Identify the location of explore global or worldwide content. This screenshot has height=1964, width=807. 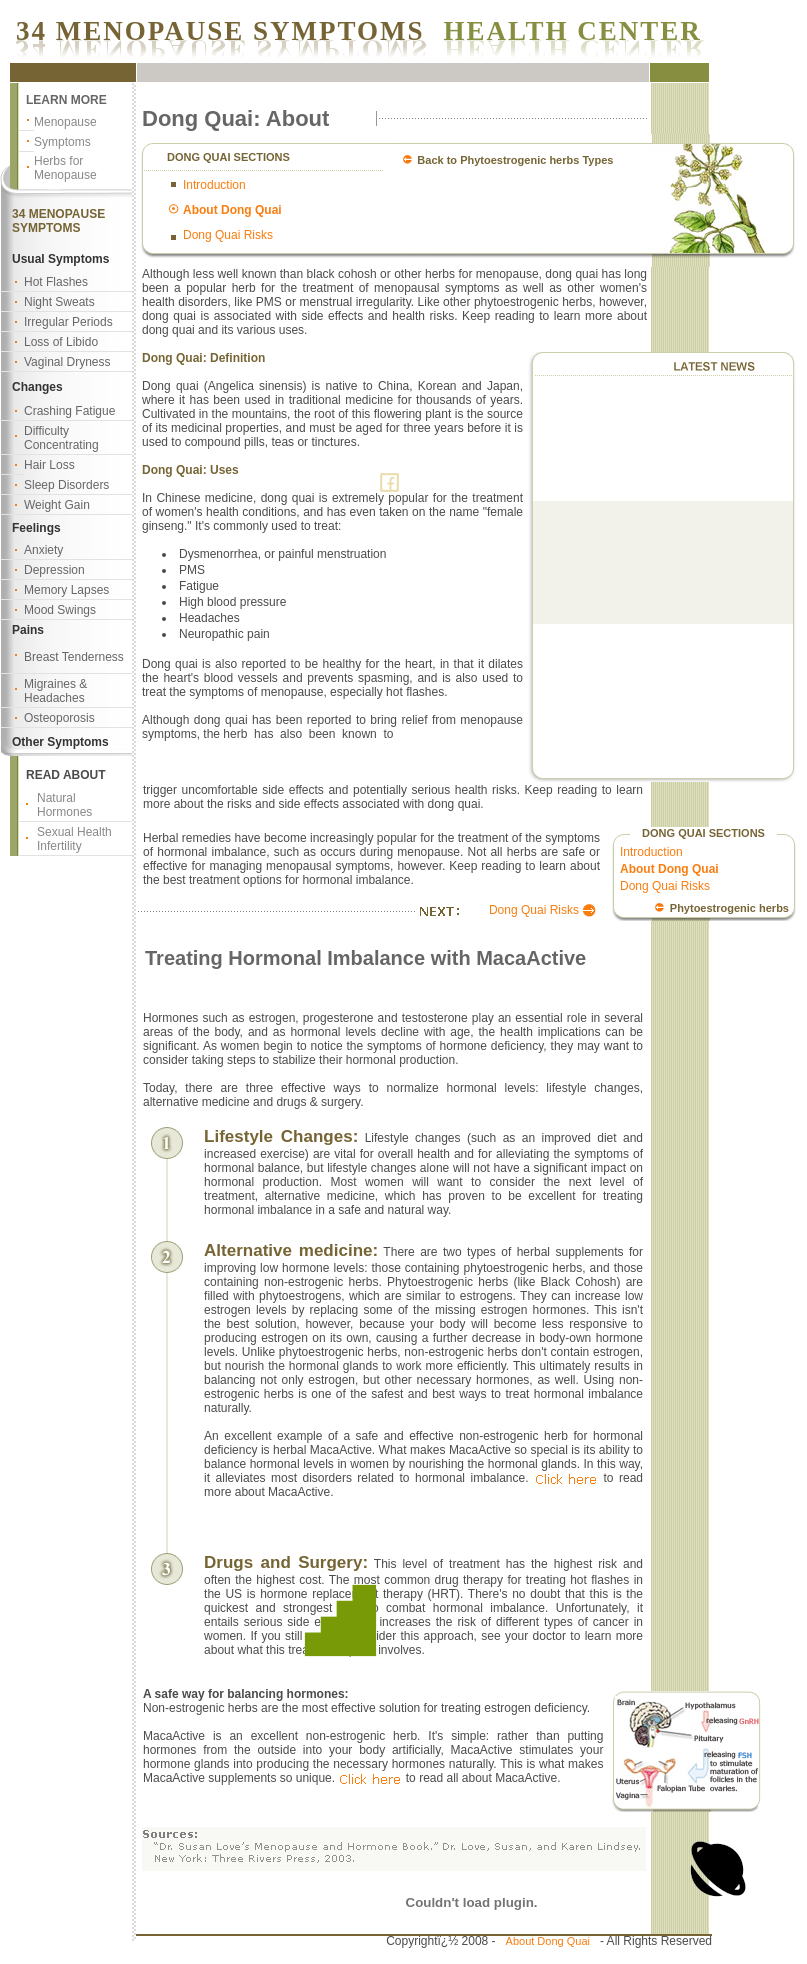
(717, 1870).